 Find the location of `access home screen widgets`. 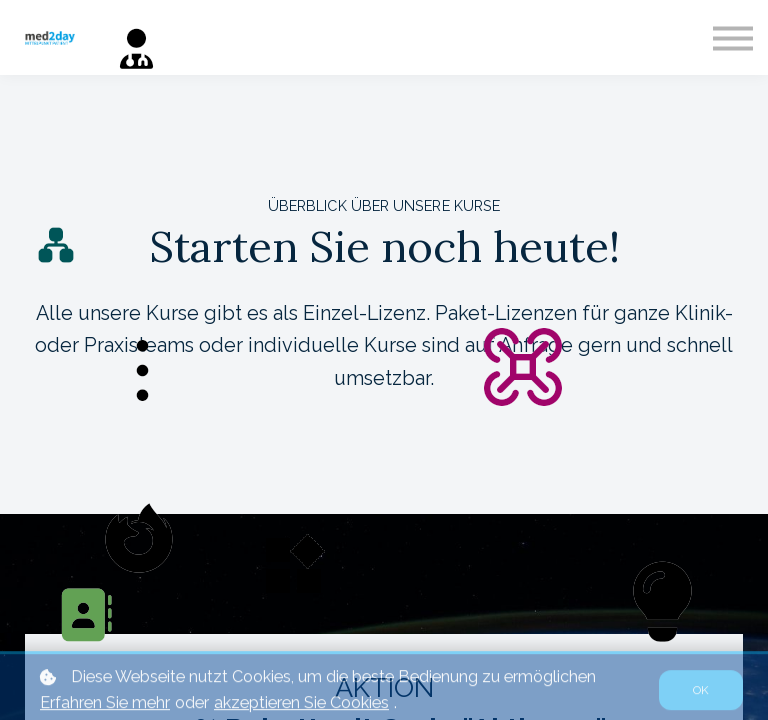

access home screen widgets is located at coordinates (293, 565).